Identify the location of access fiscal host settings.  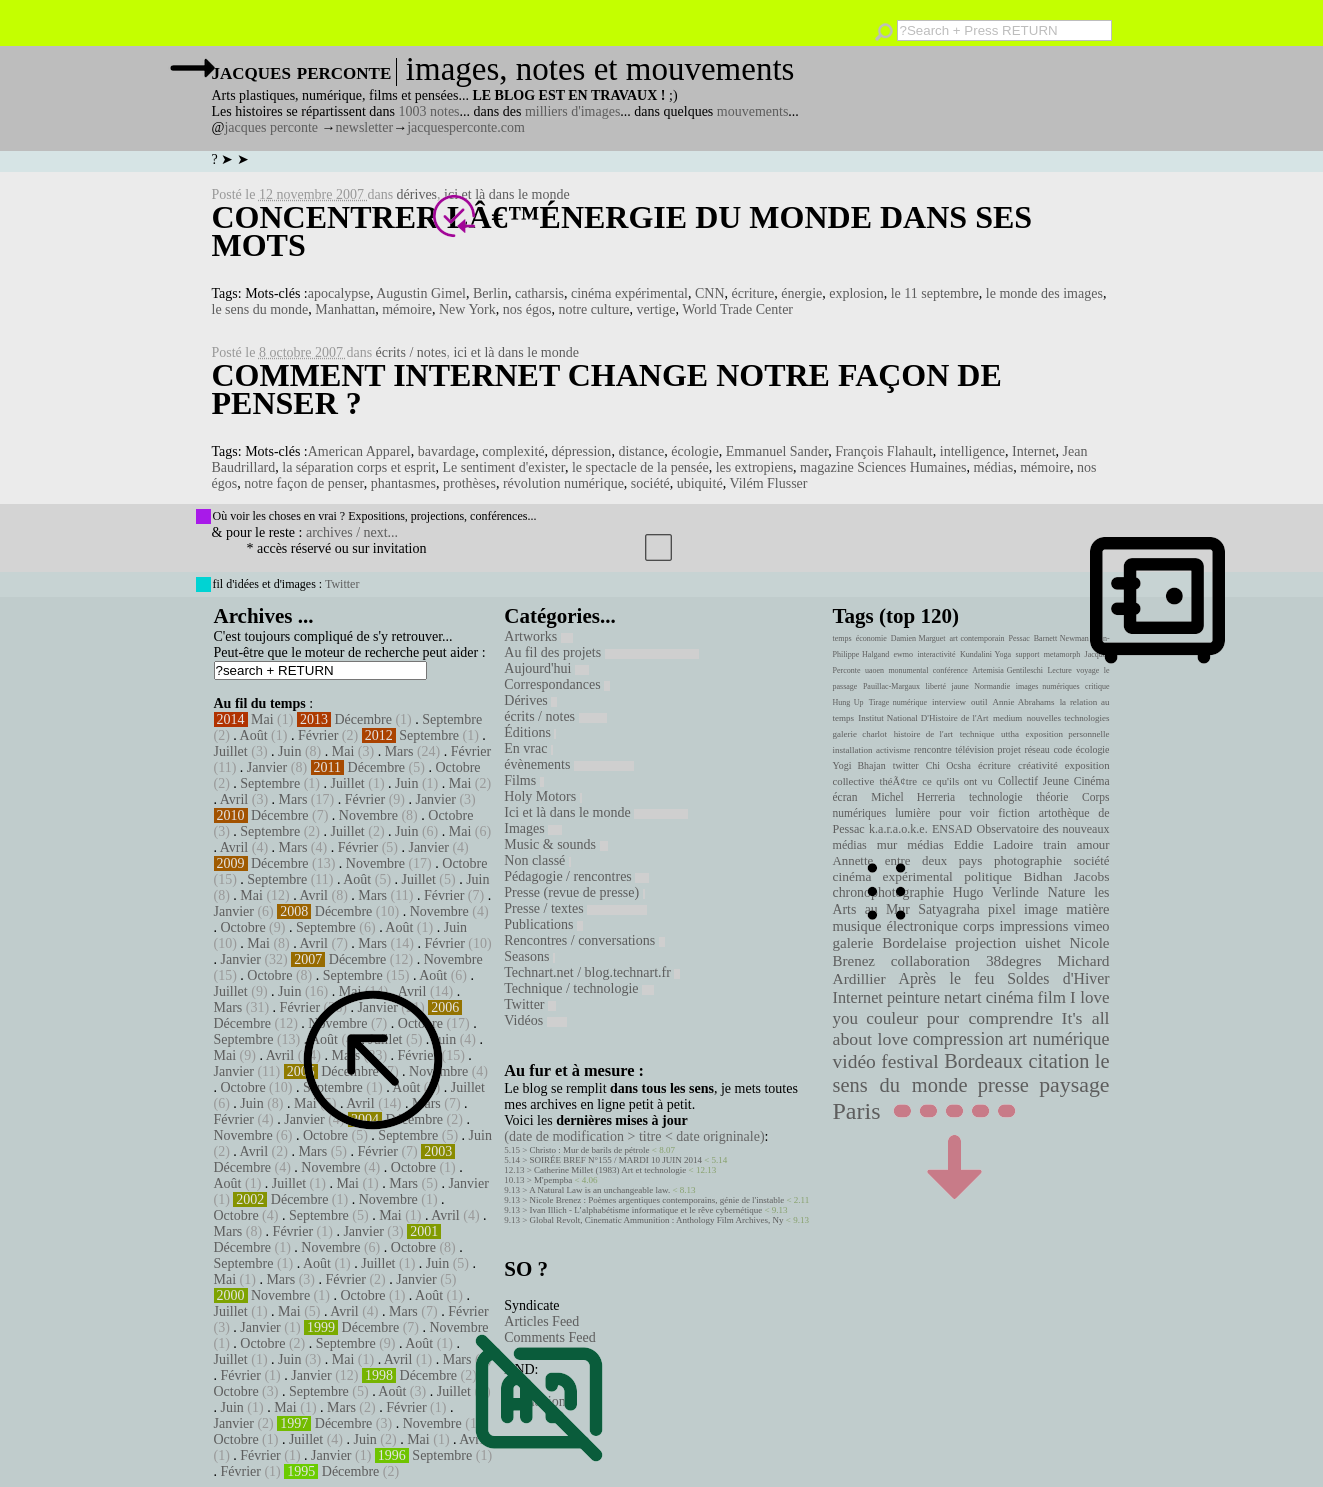
(1157, 604).